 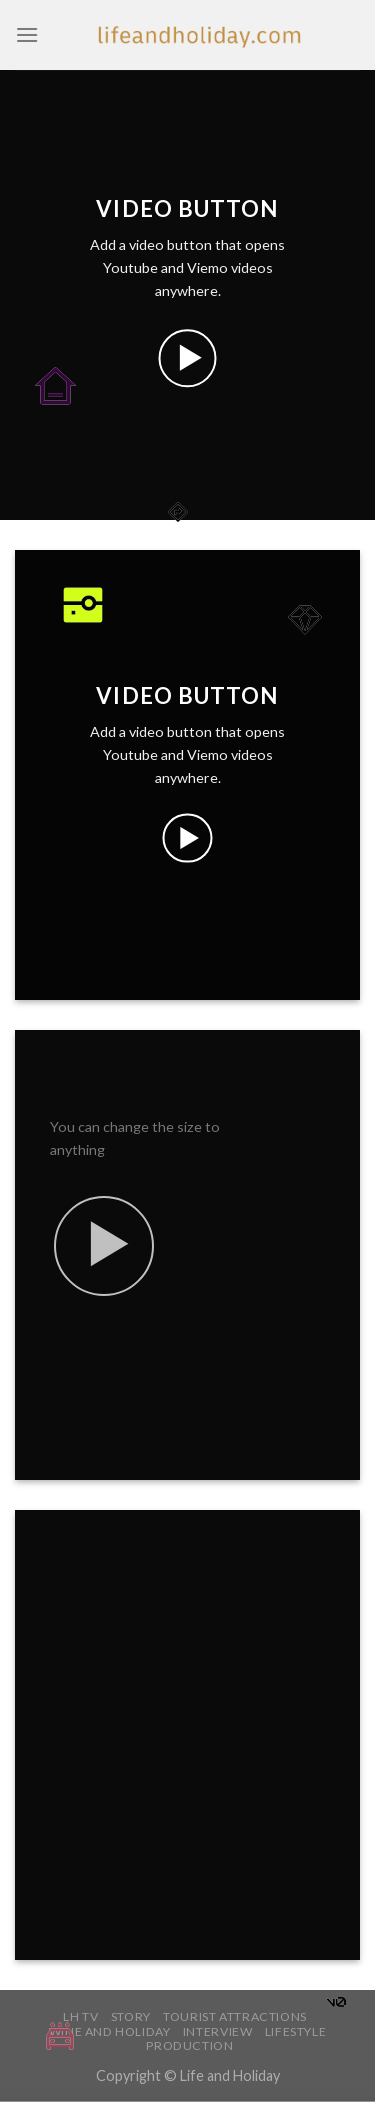 I want to click on v0 by Vercel logo, so click(x=336, y=2002).